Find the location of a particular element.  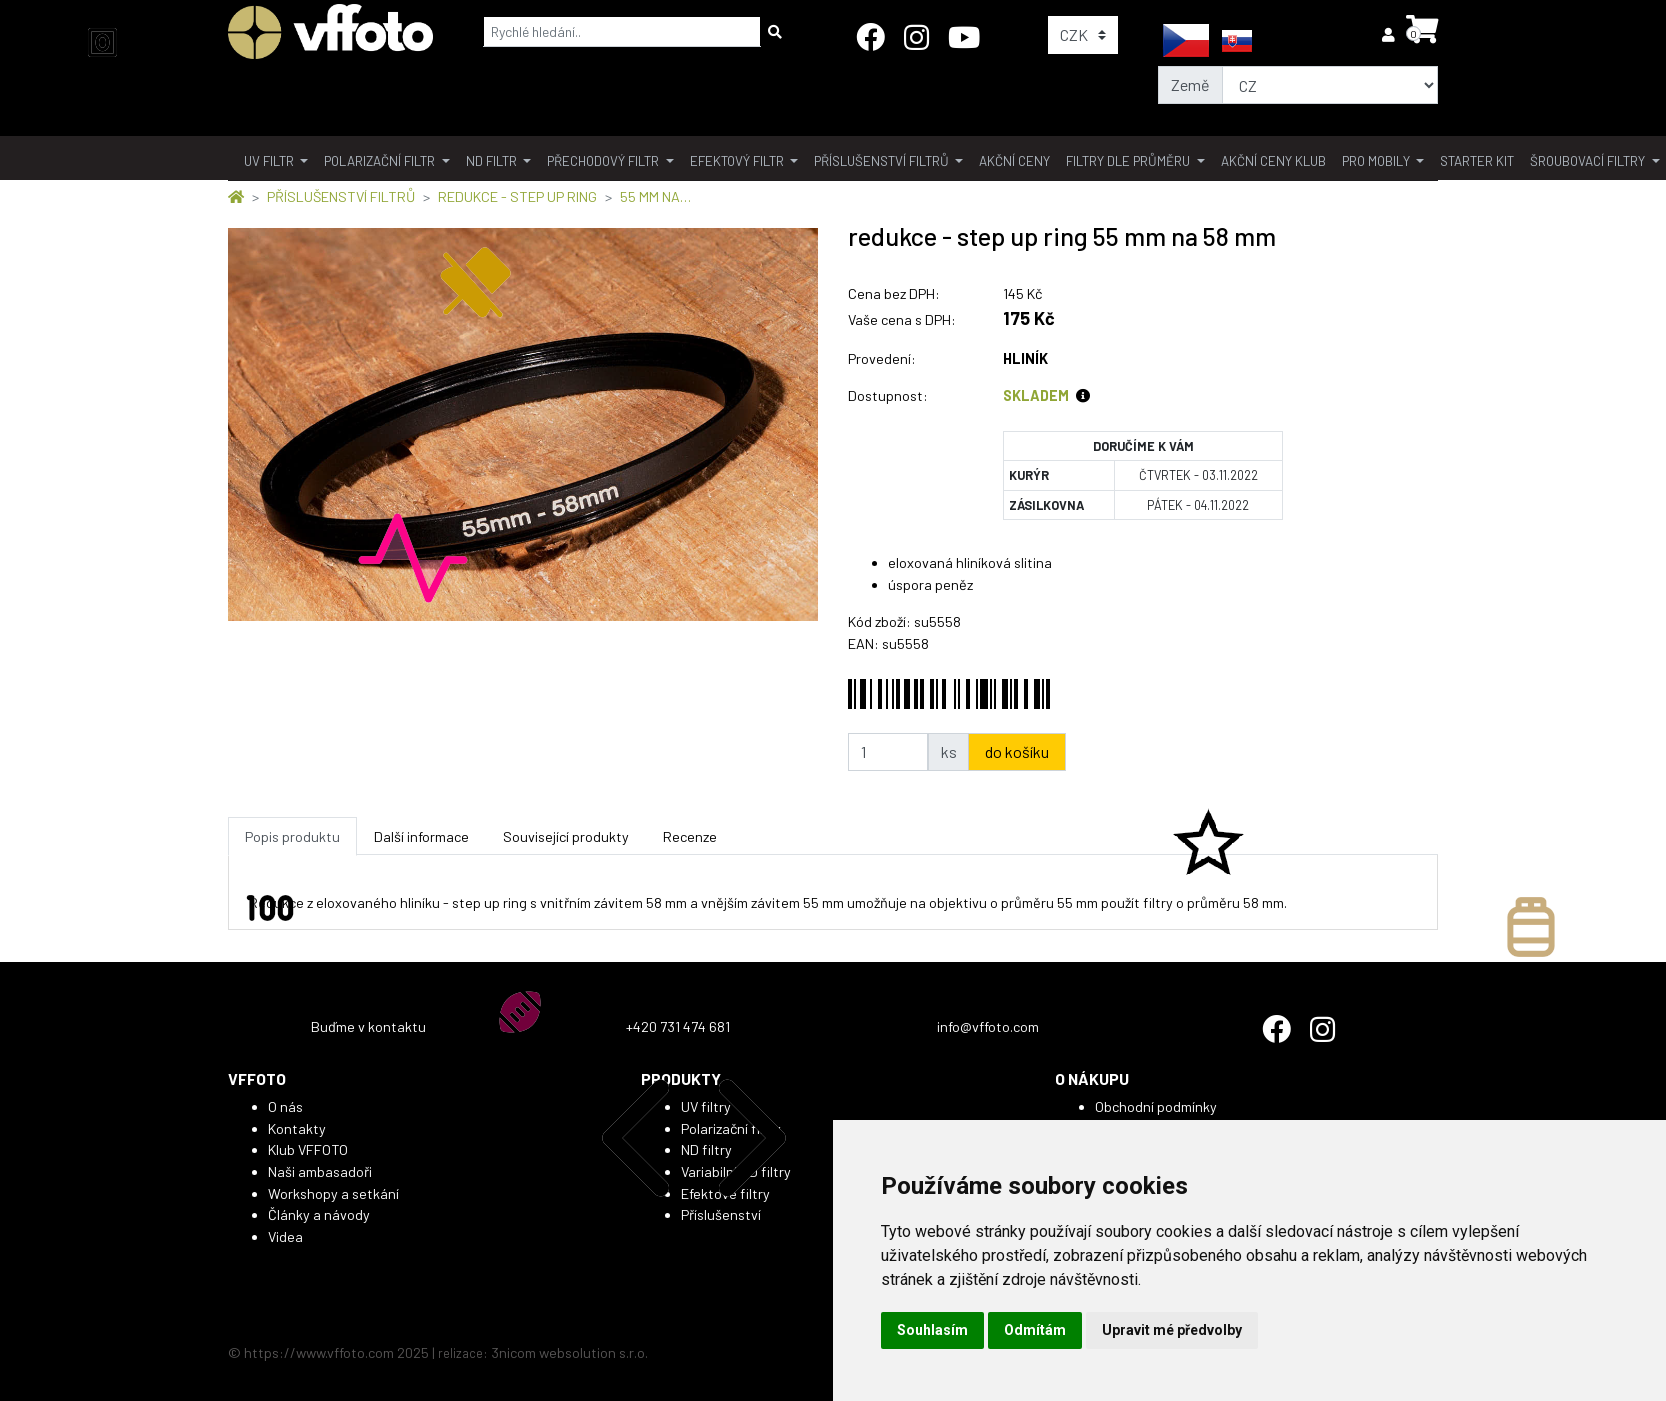

view or manage stored items is located at coordinates (1531, 927).